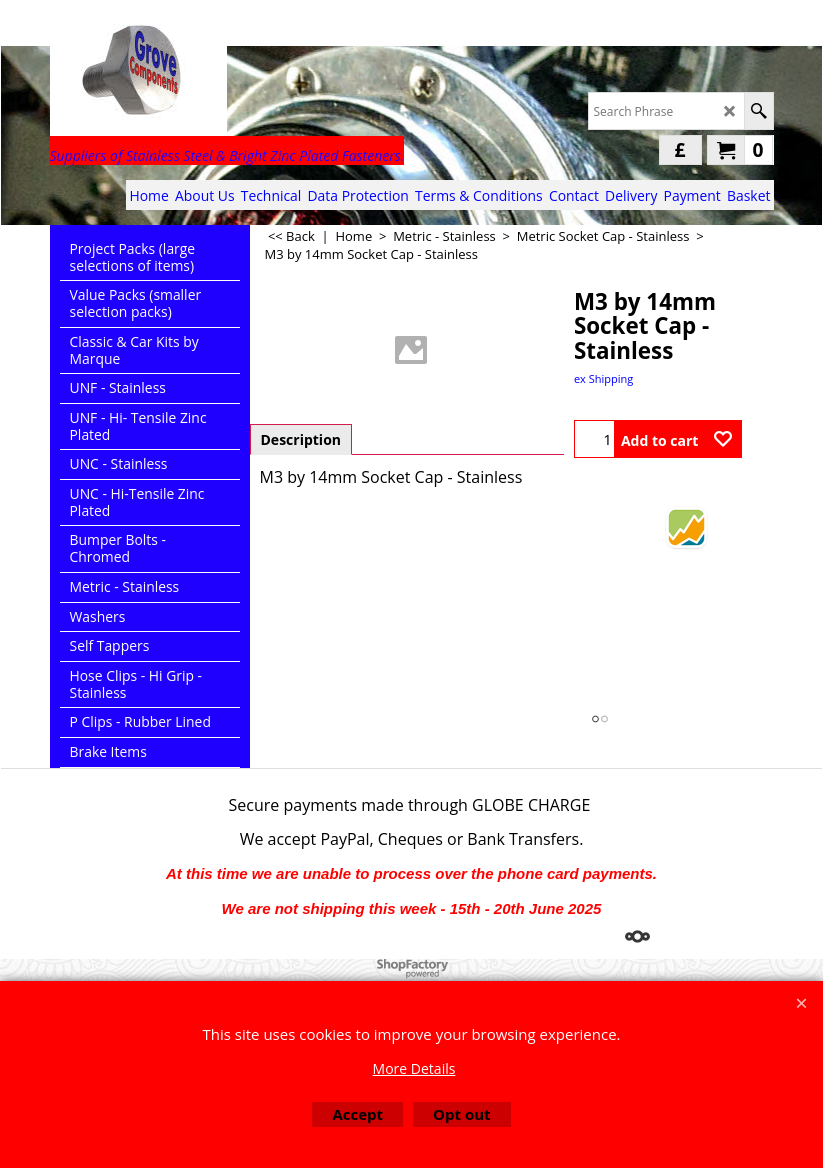 This screenshot has height=1168, width=823. I want to click on open portfolio performance app, so click(686, 527).